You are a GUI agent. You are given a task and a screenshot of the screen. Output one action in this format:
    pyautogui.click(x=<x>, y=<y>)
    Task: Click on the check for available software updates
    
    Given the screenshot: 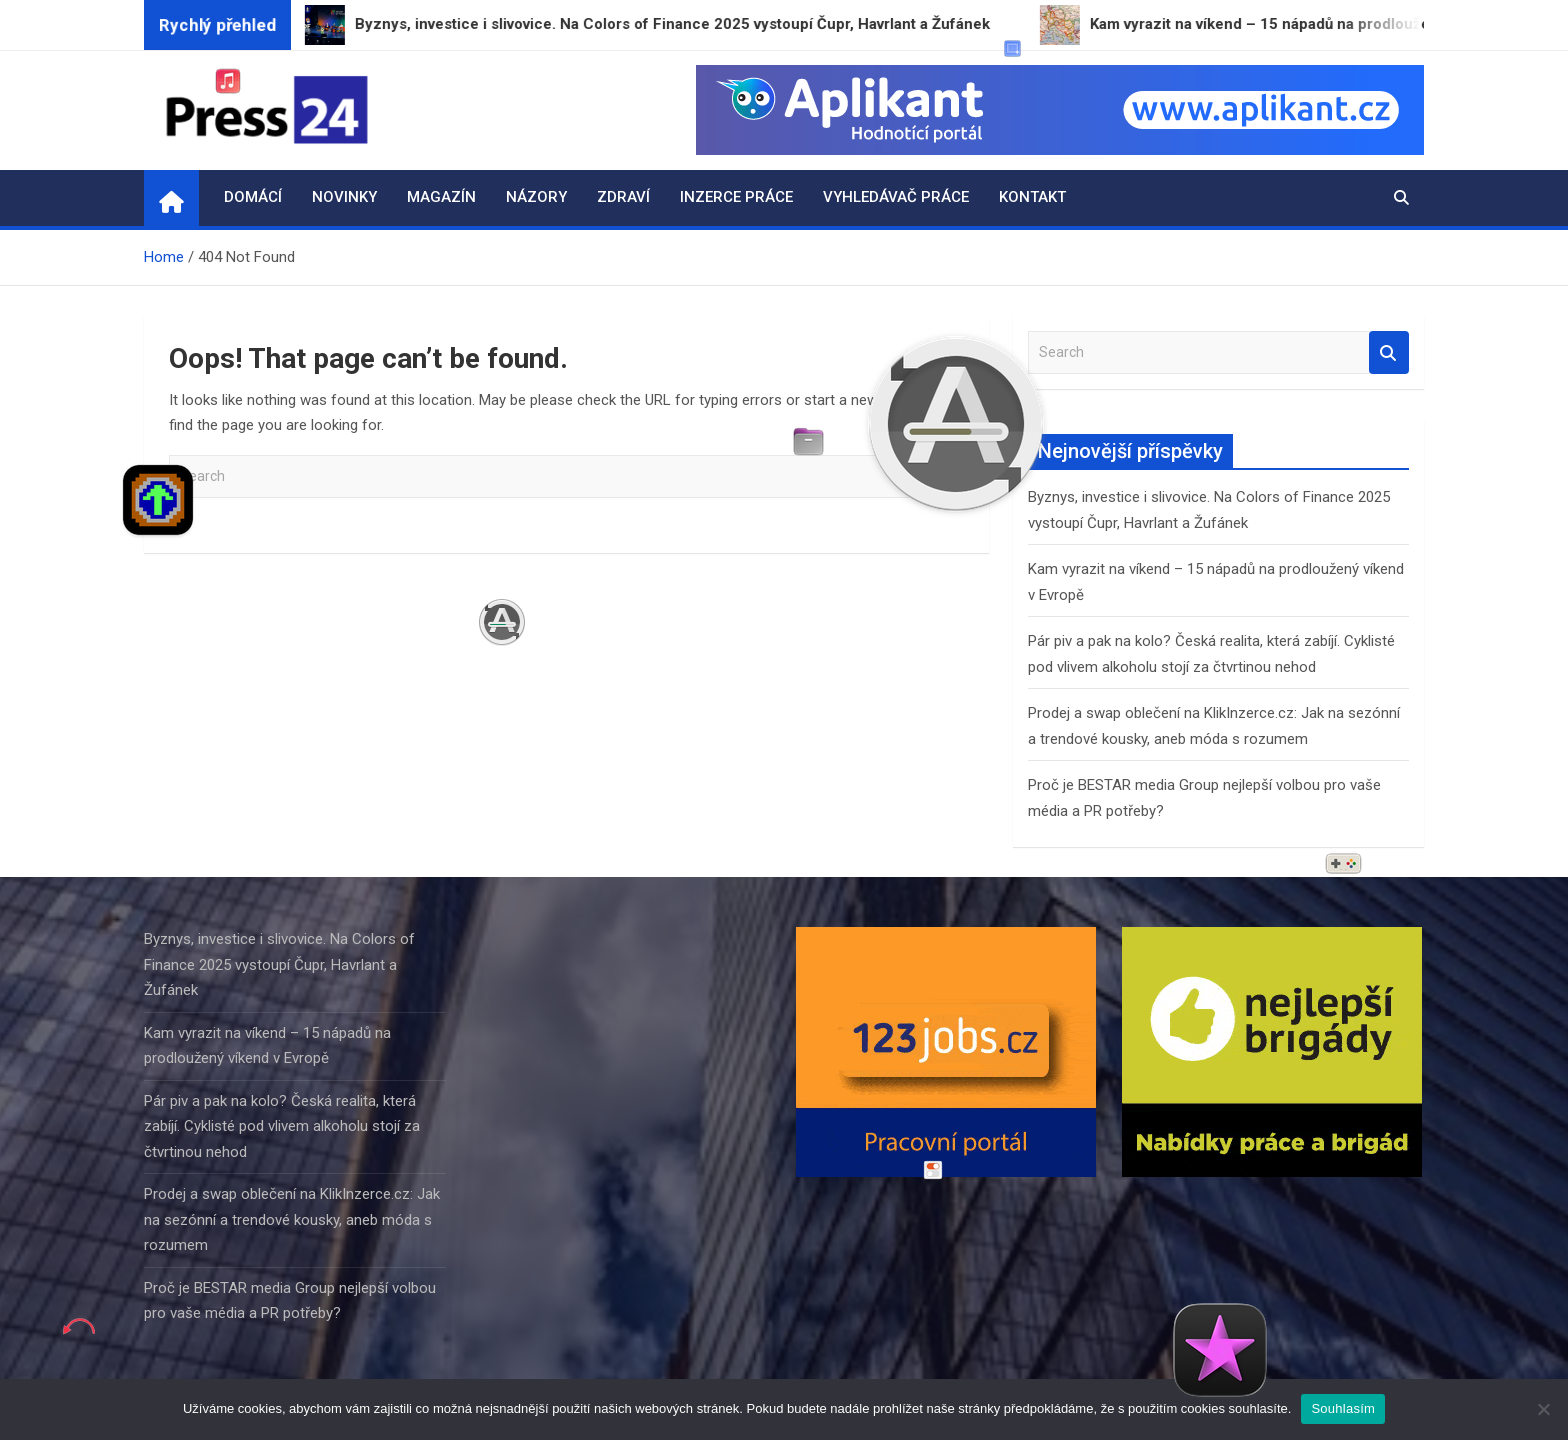 What is the action you would take?
    pyautogui.click(x=956, y=424)
    